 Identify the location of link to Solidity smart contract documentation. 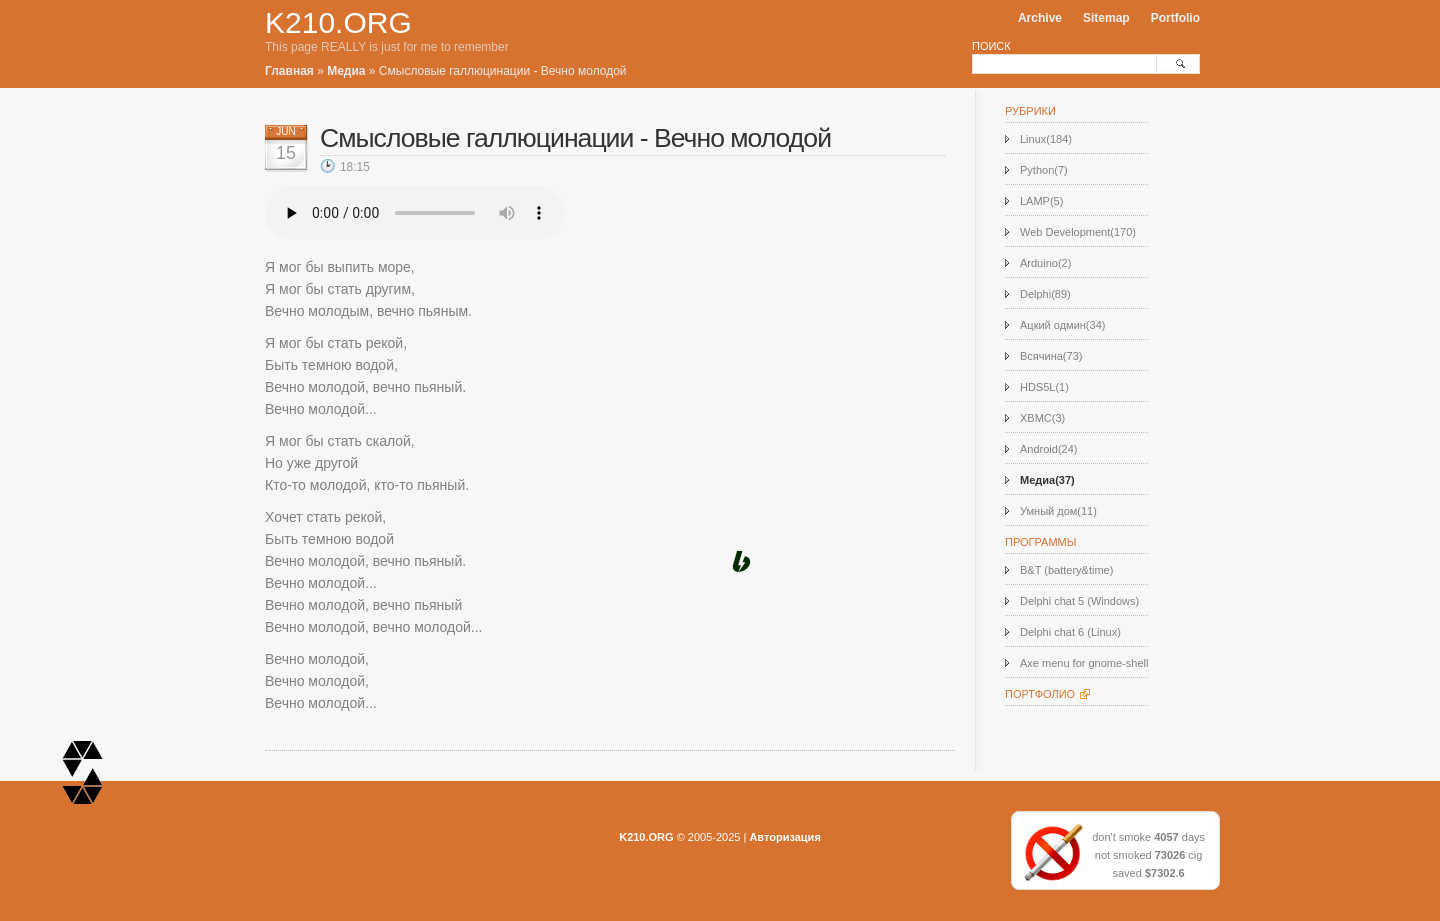
(82, 772).